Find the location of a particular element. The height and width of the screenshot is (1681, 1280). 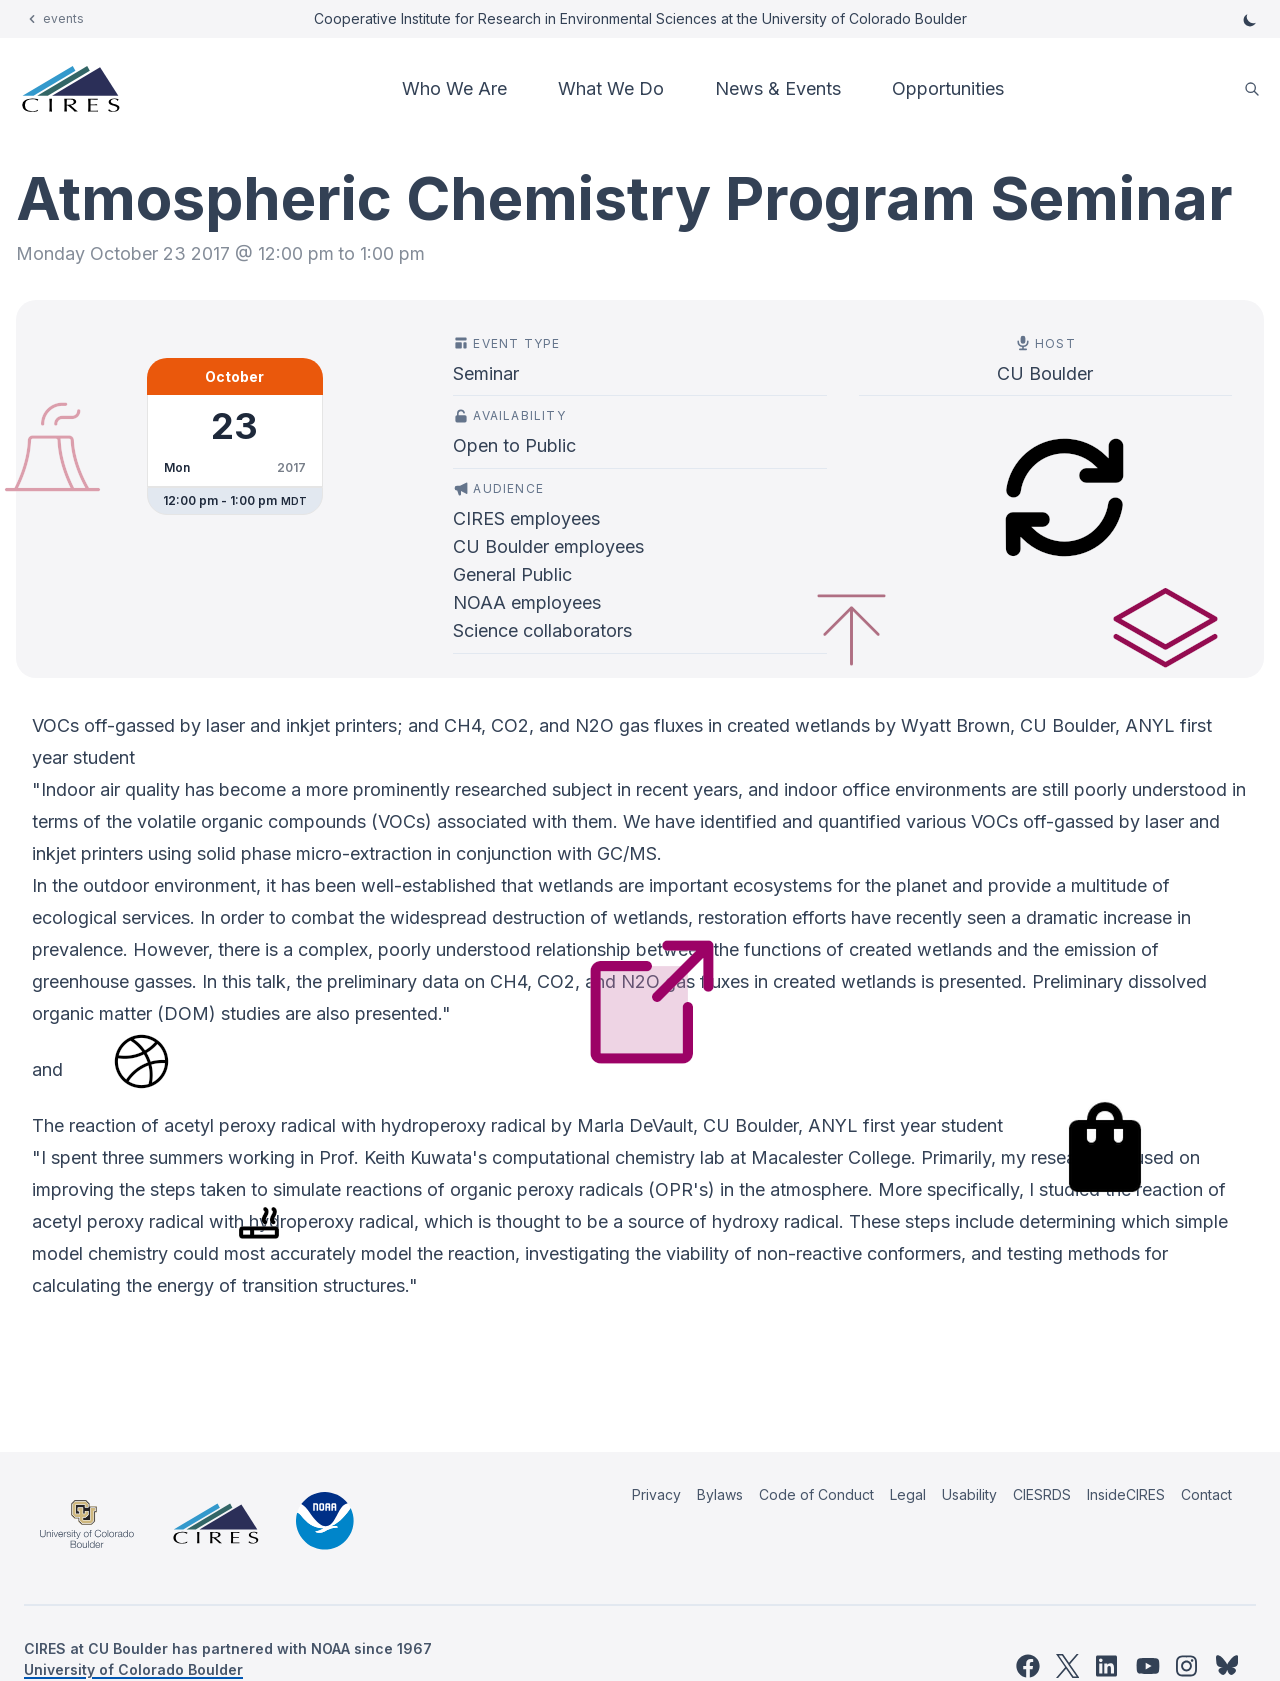

indicates nuclear power or energy facility is located at coordinates (52, 453).